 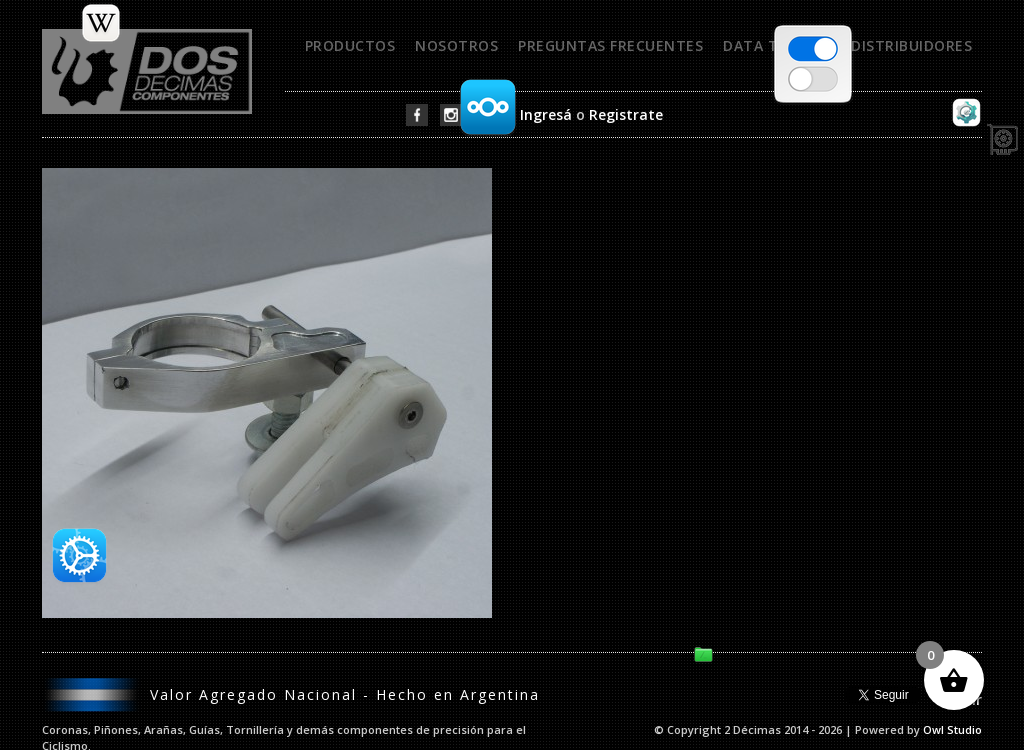 What do you see at coordinates (703, 654) in the screenshot?
I see `access the root directory folder` at bounding box center [703, 654].